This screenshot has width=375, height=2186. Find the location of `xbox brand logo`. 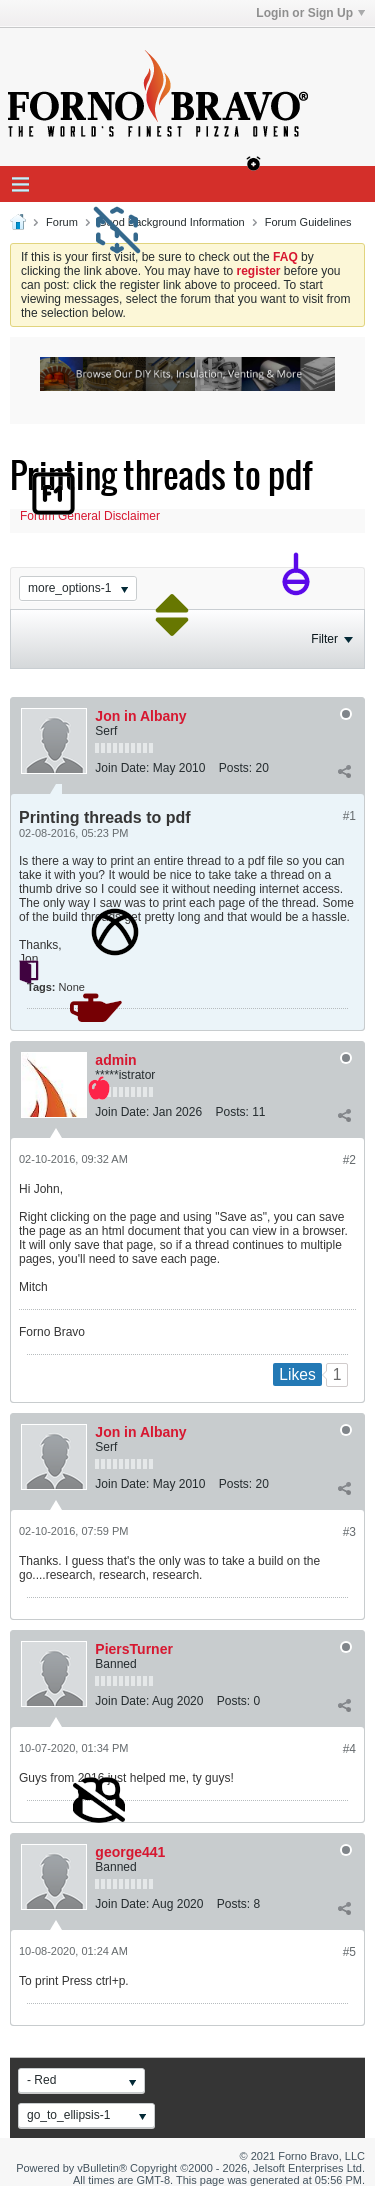

xbox brand logo is located at coordinates (115, 932).